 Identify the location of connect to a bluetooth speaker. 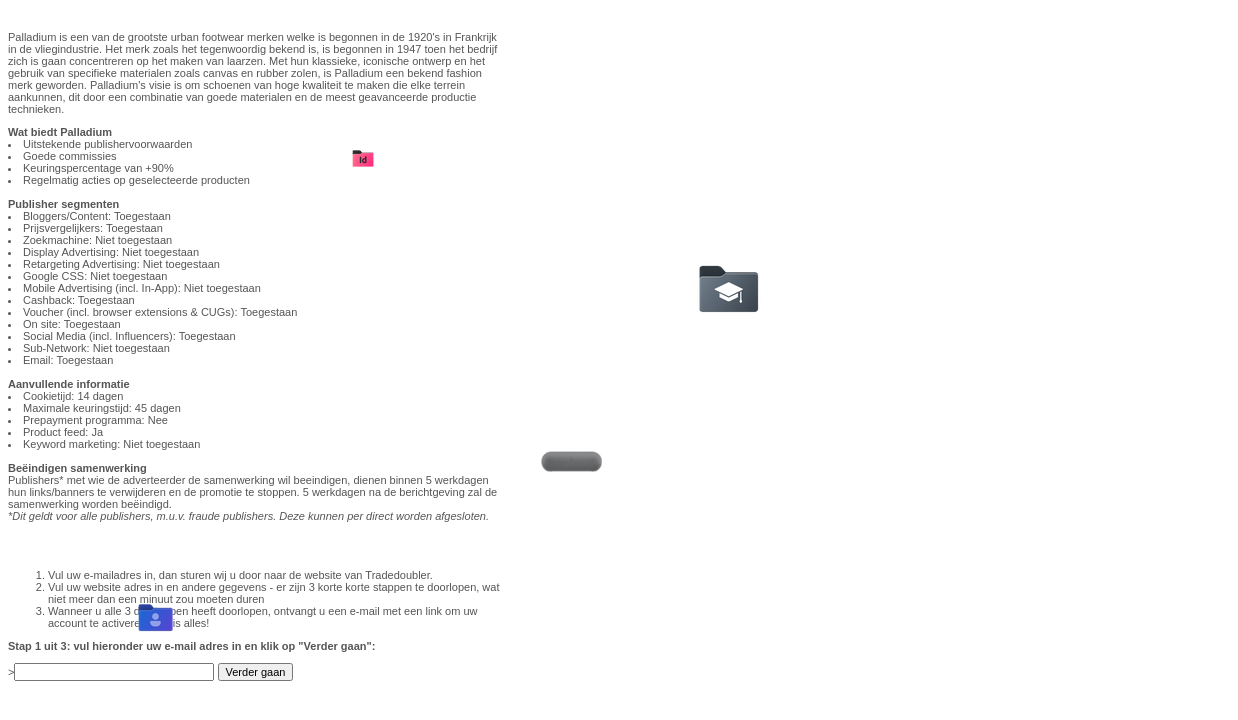
(571, 461).